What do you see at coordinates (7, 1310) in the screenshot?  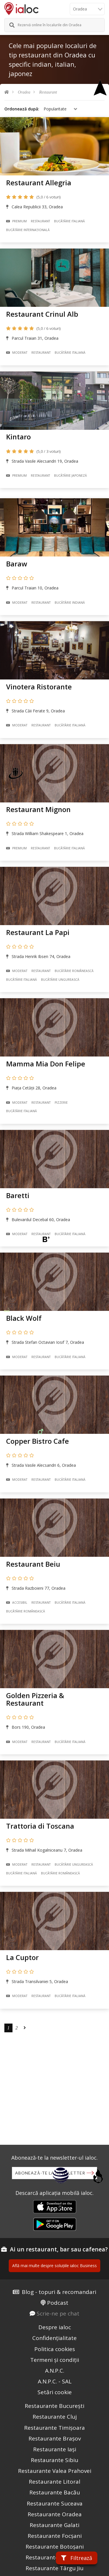 I see `MySQL database service or connection` at bounding box center [7, 1310].